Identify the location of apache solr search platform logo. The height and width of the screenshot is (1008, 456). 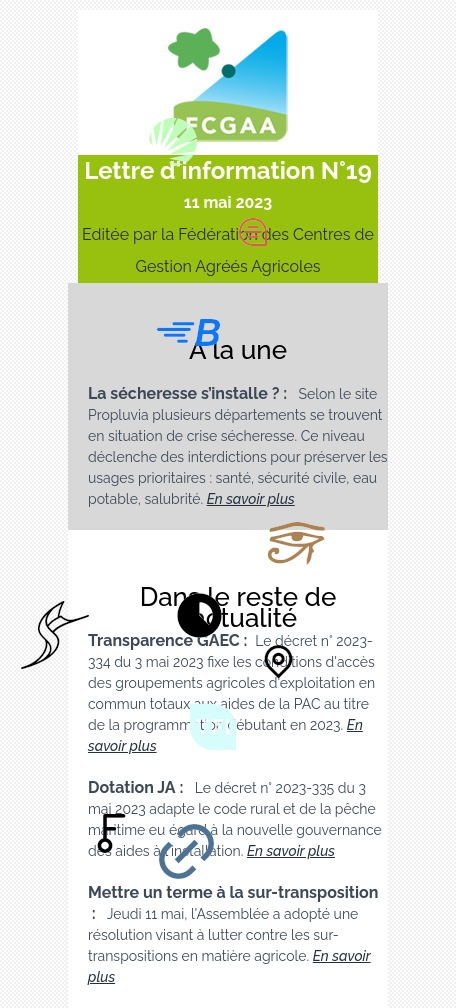
(173, 142).